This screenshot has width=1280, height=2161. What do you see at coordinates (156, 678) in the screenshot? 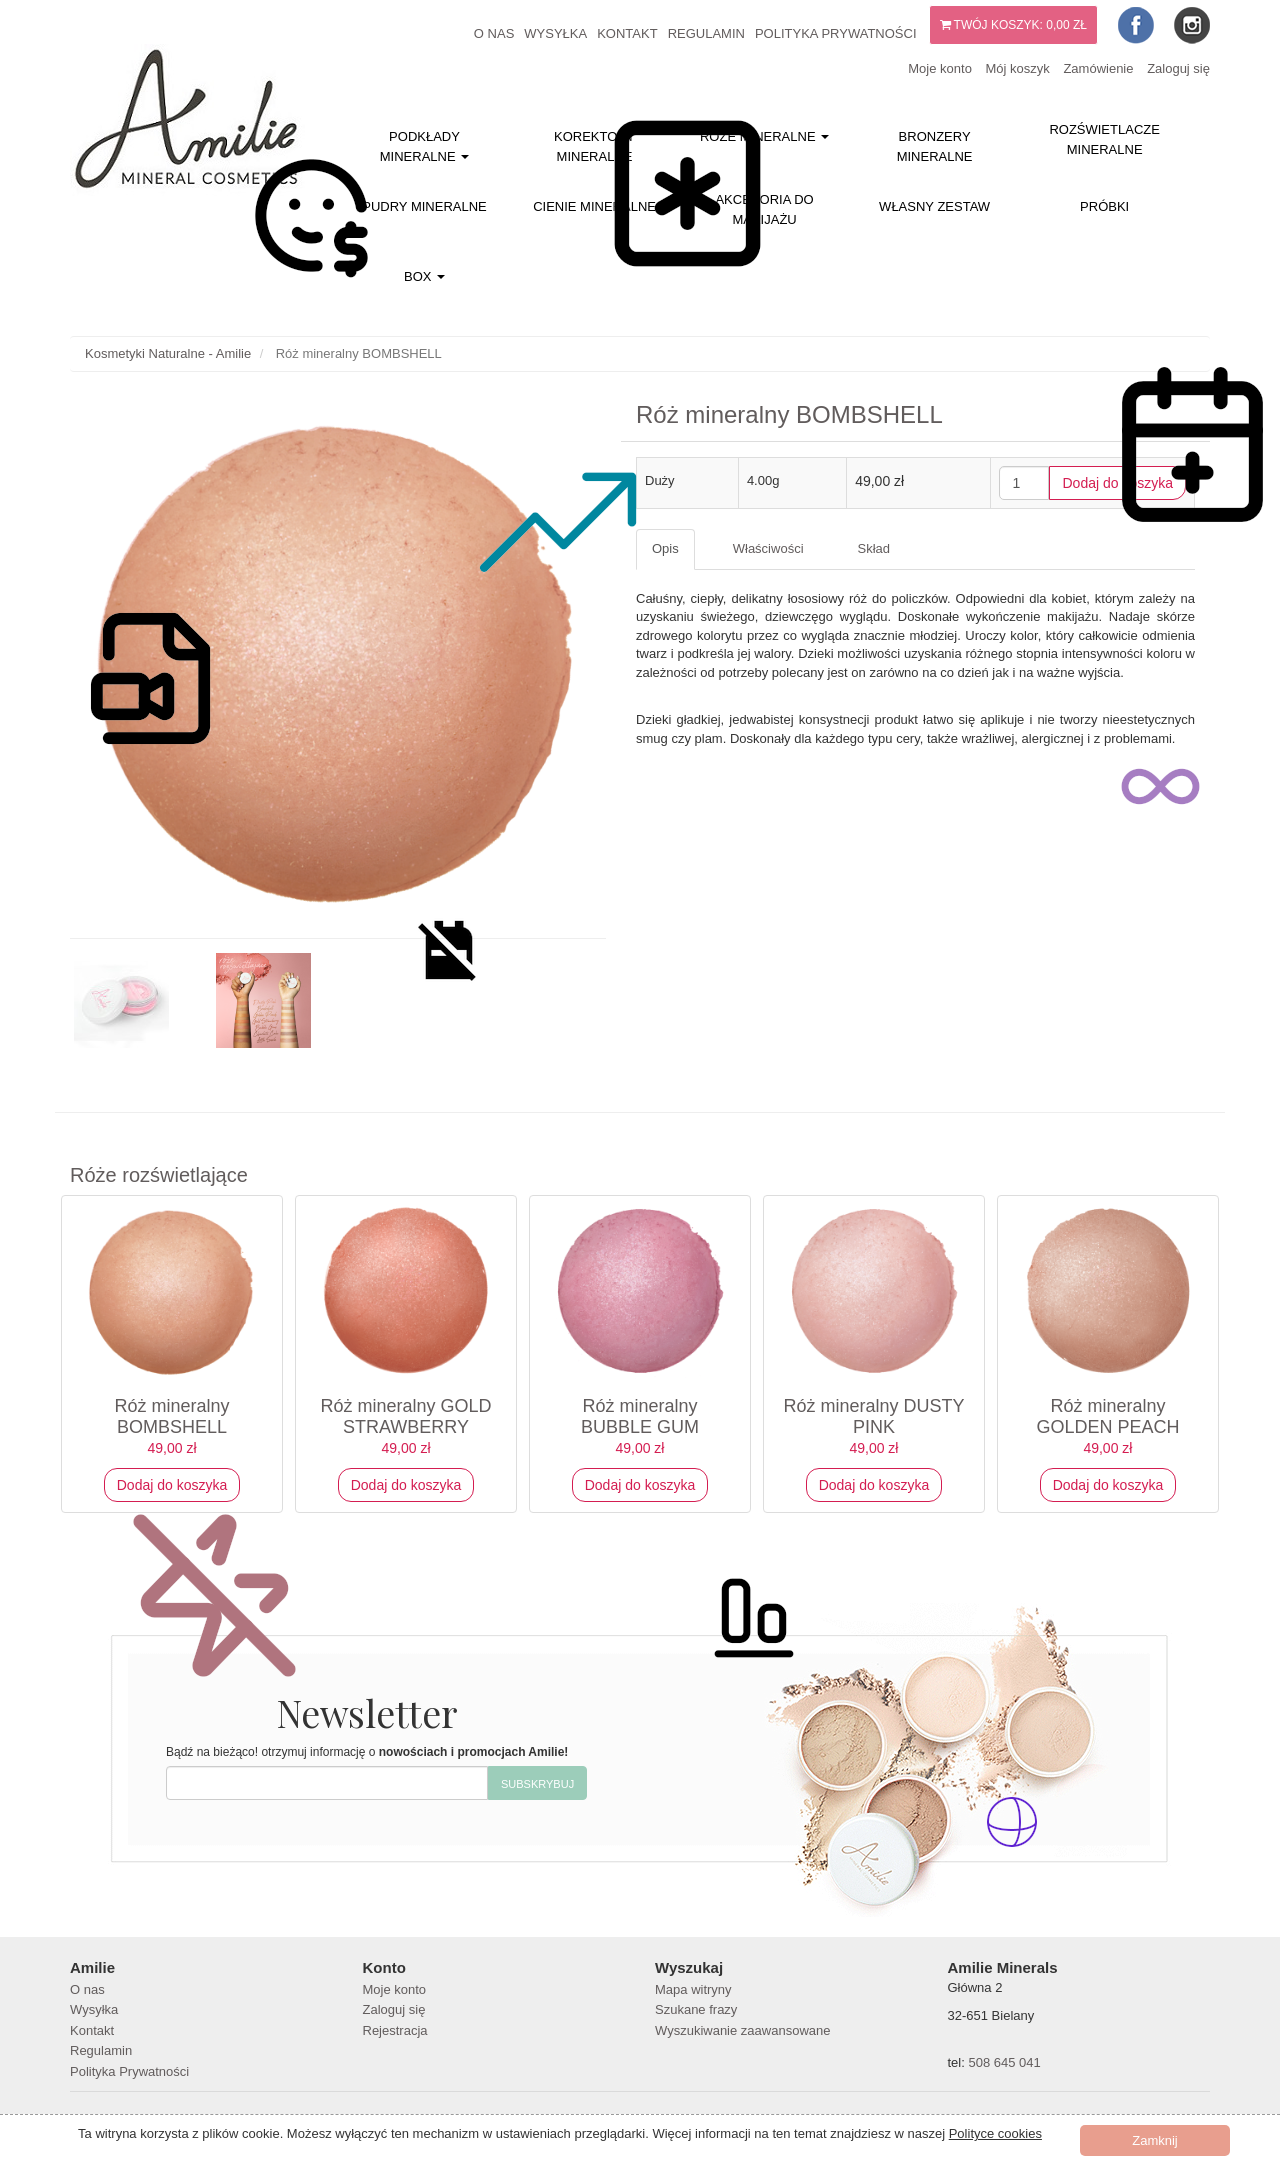
I see `open a video file` at bounding box center [156, 678].